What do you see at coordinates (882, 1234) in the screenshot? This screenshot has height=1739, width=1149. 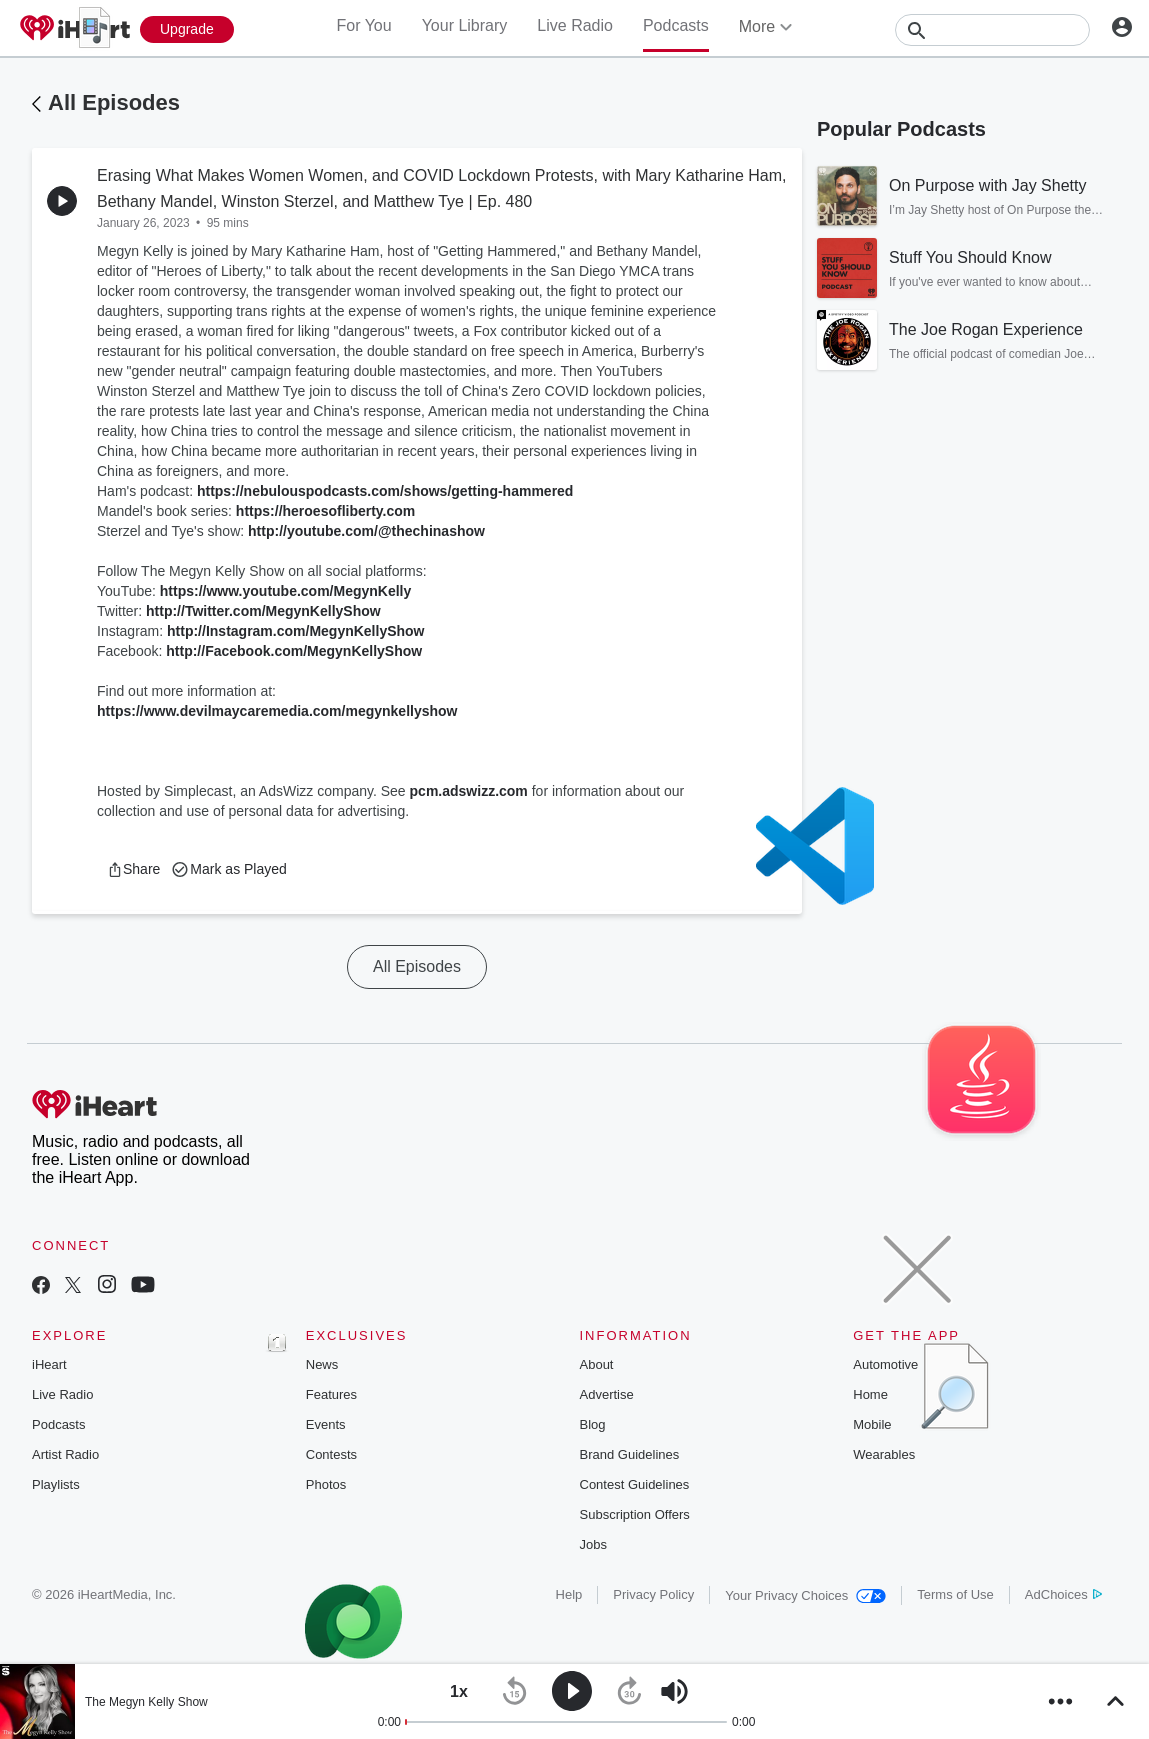 I see `delete or remove an item` at bounding box center [882, 1234].